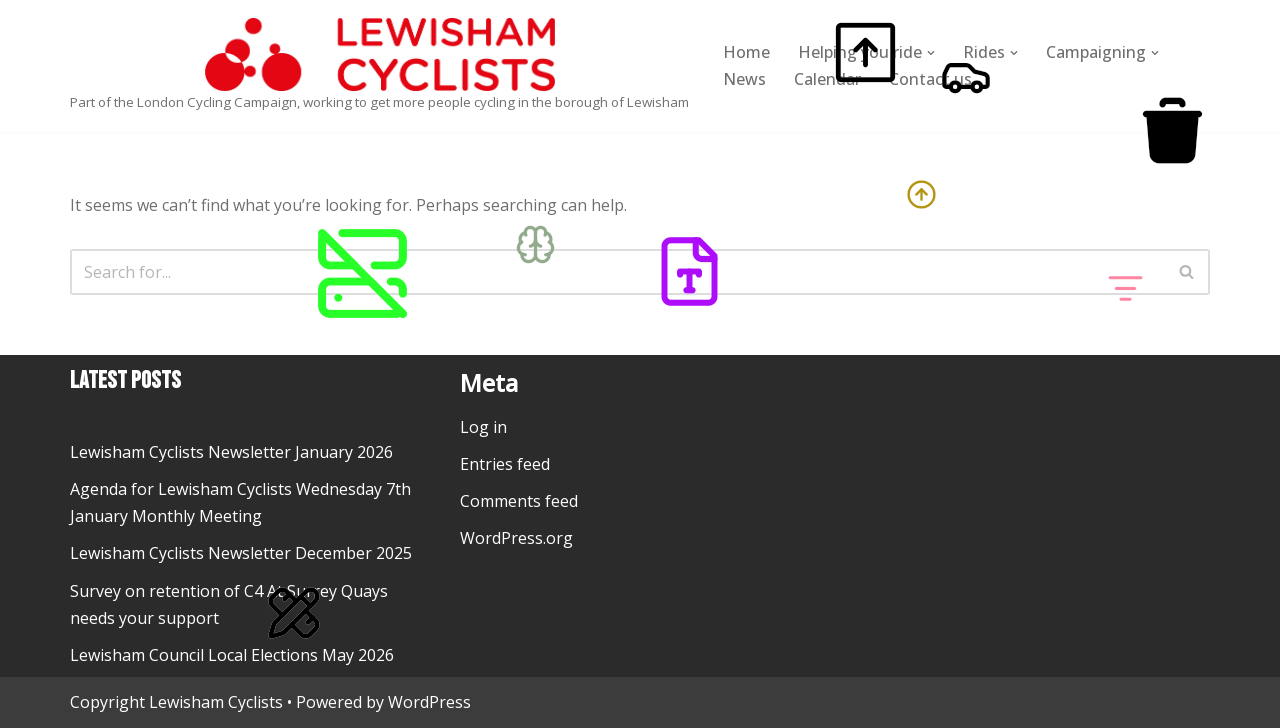 This screenshot has width=1280, height=728. What do you see at coordinates (966, 76) in the screenshot?
I see `access vehicle or driving settings` at bounding box center [966, 76].